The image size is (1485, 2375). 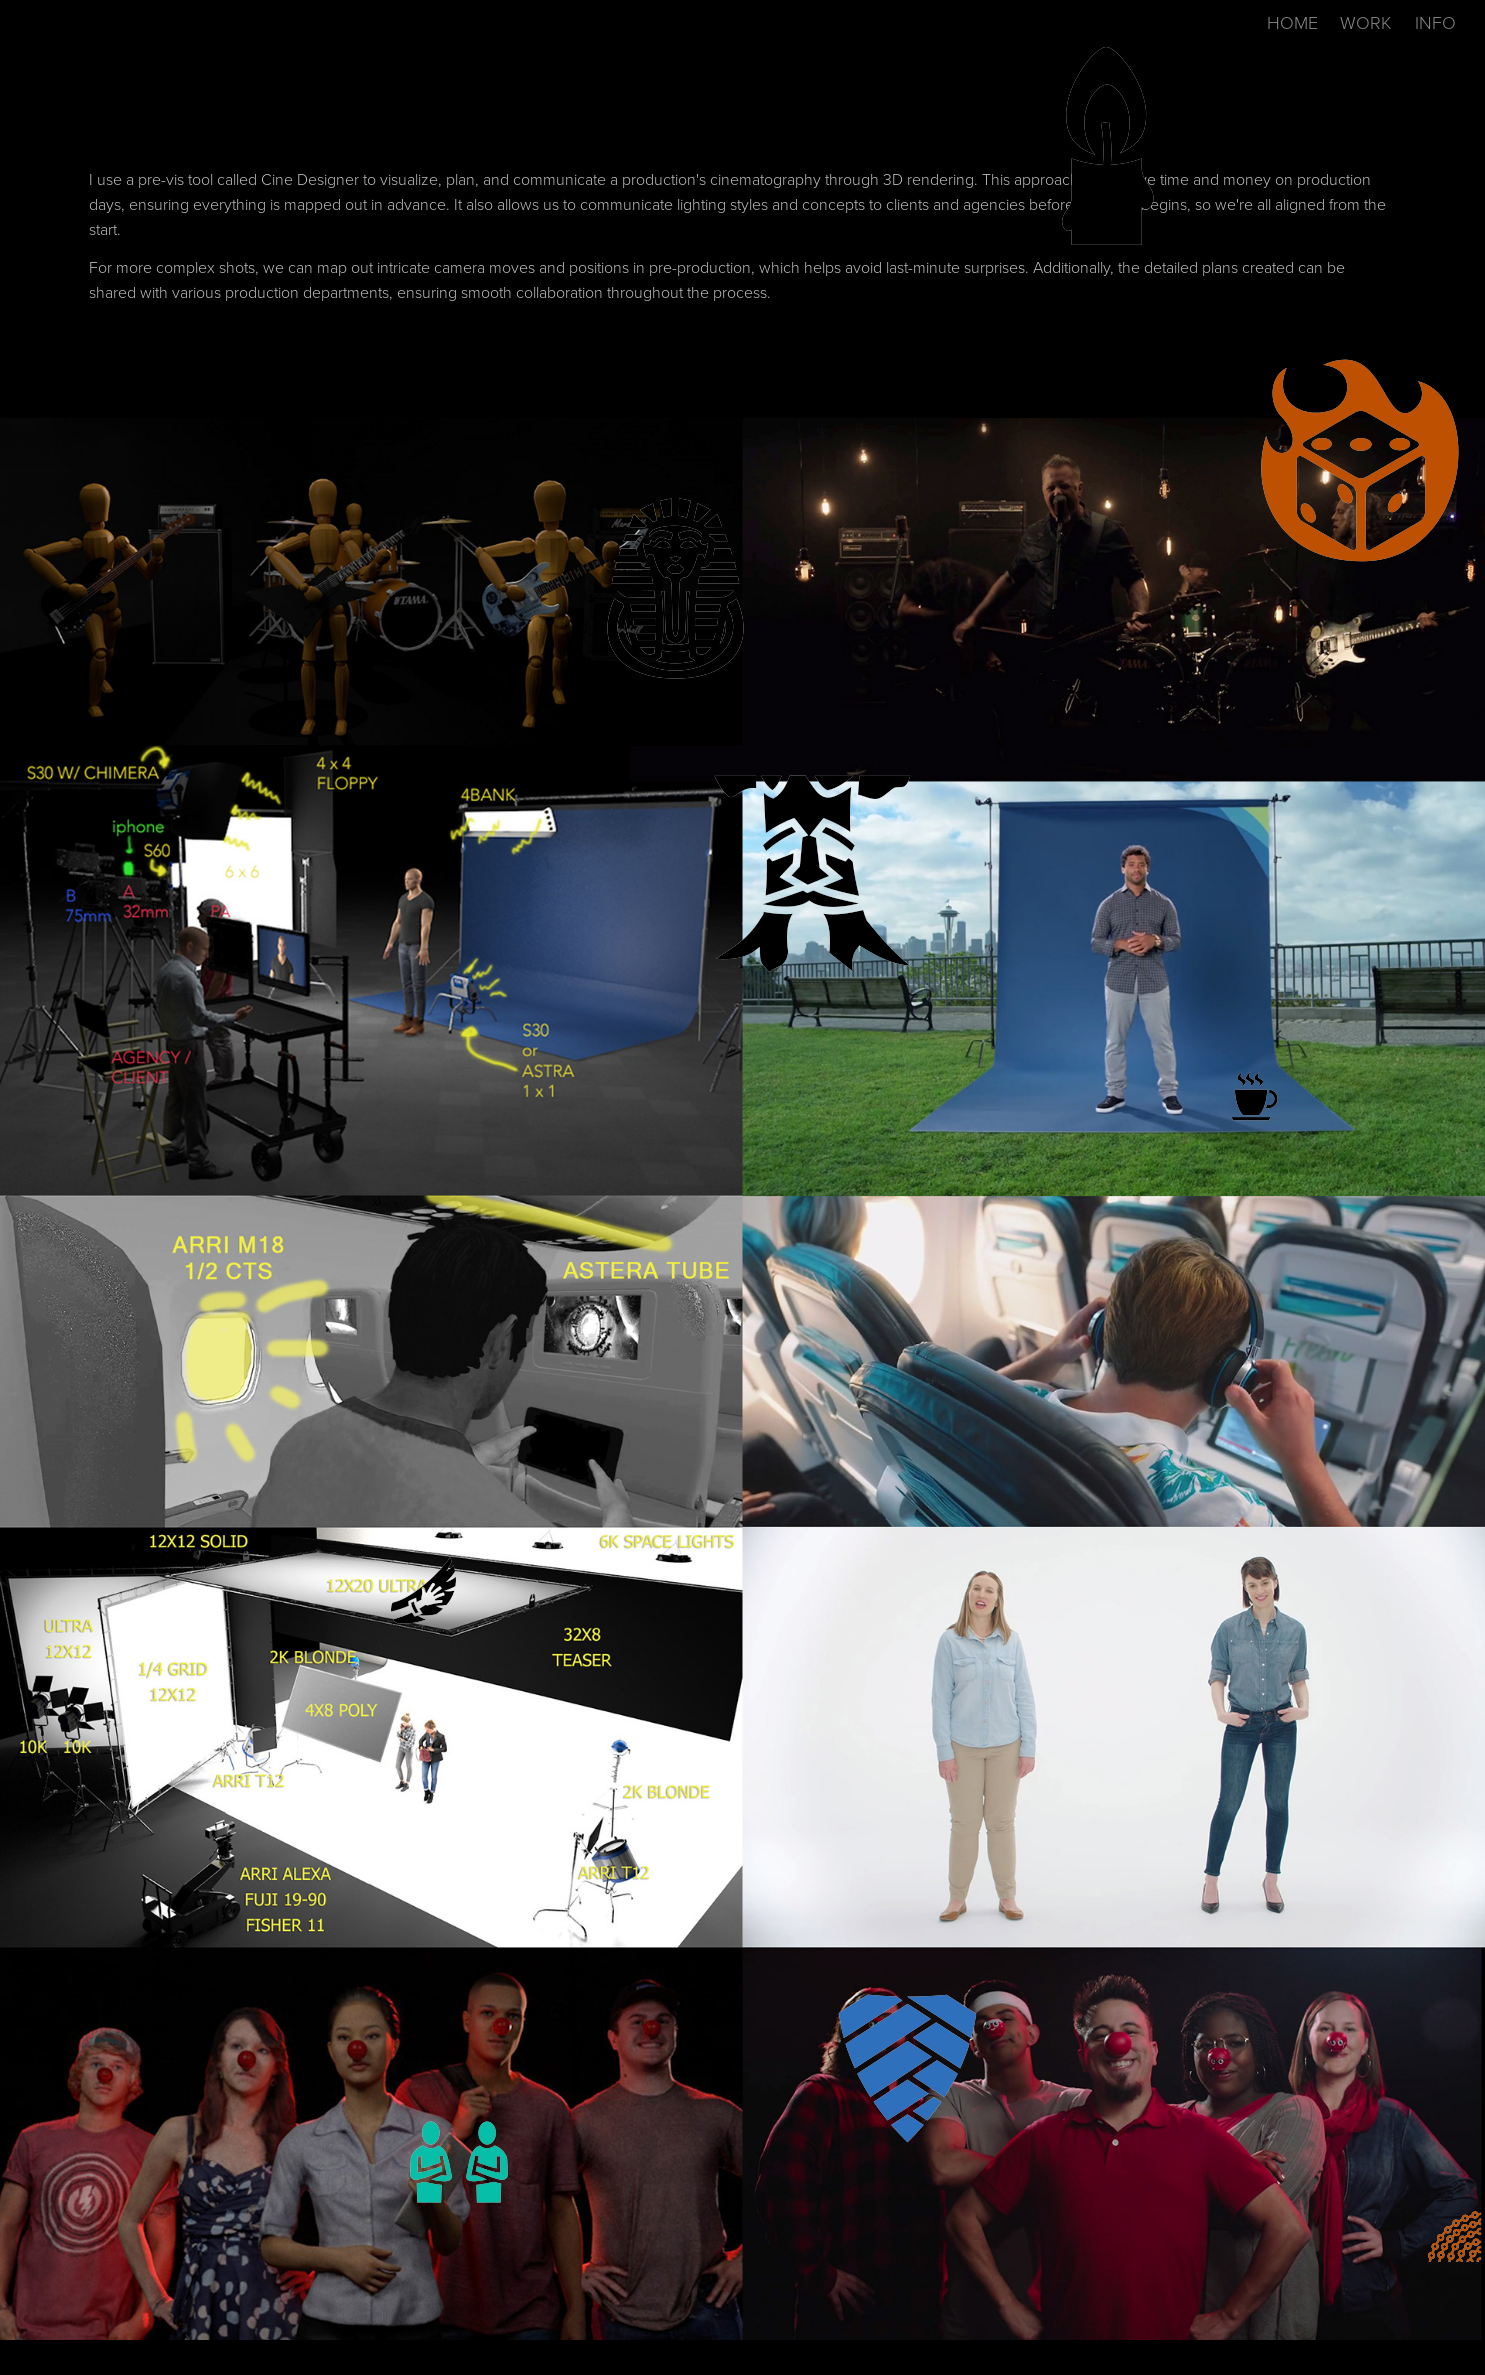 What do you see at coordinates (1254, 1095) in the screenshot?
I see `find nearby coffee shops or cafés` at bounding box center [1254, 1095].